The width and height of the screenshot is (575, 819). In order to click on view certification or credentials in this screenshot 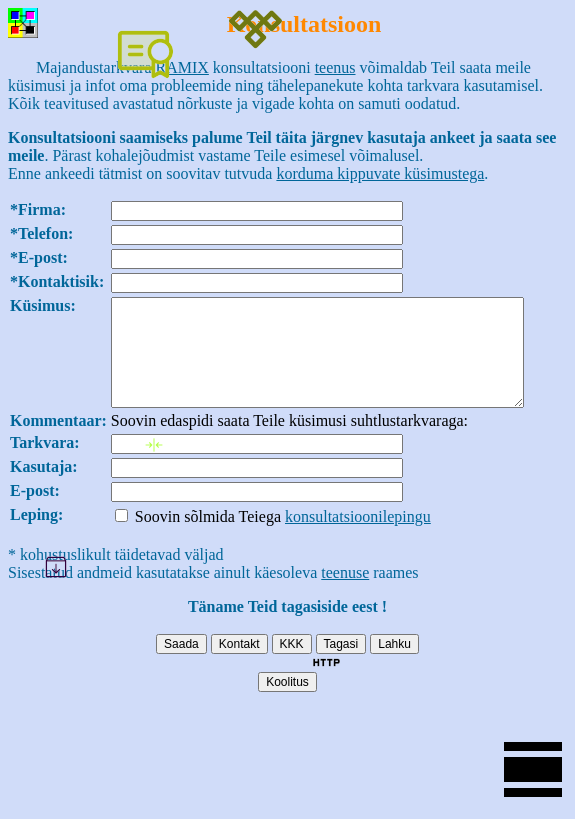, I will do `click(143, 52)`.